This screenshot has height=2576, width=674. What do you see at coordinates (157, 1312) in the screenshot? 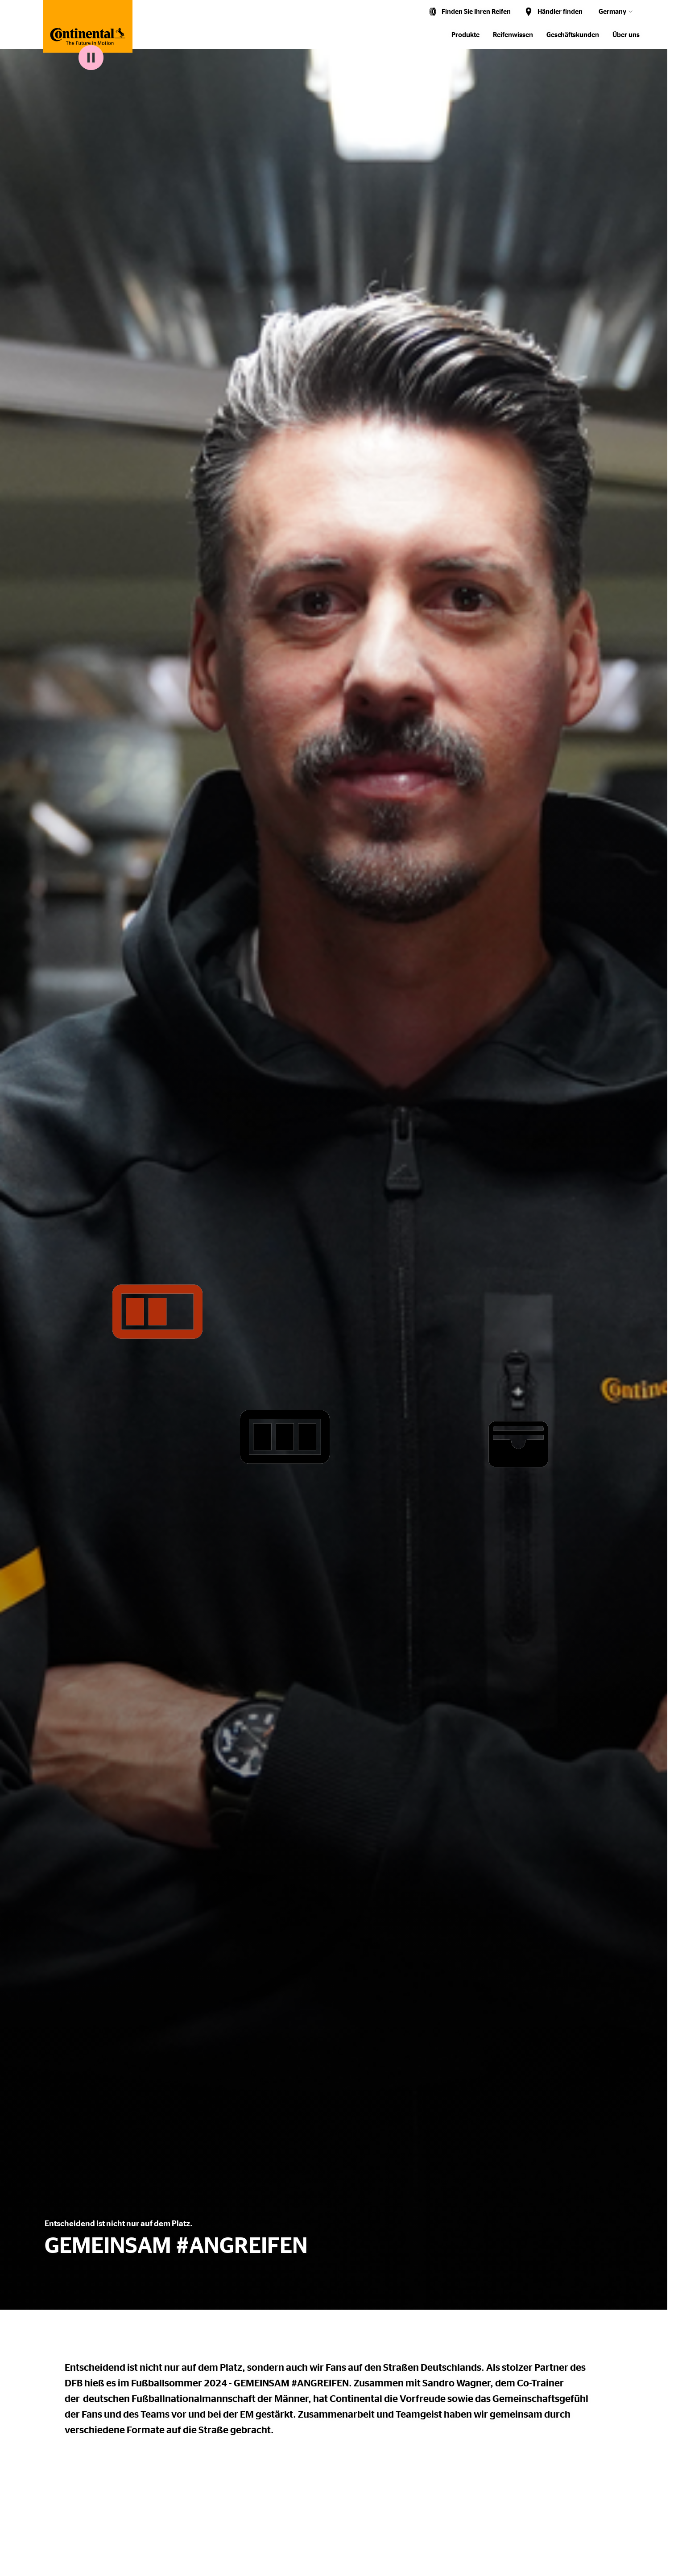
I see `indicates battery at 50% charge` at bounding box center [157, 1312].